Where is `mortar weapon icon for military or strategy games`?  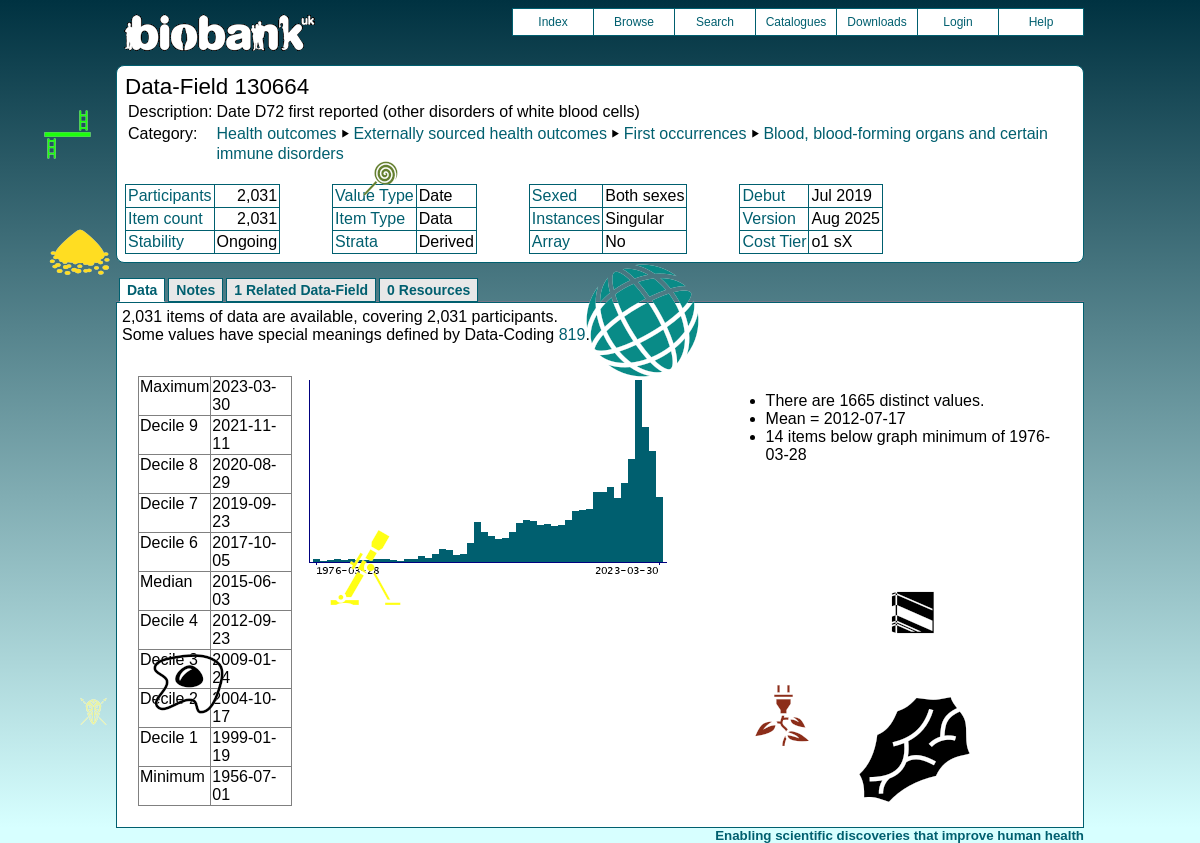 mortar weapon icon for military or strategy games is located at coordinates (365, 567).